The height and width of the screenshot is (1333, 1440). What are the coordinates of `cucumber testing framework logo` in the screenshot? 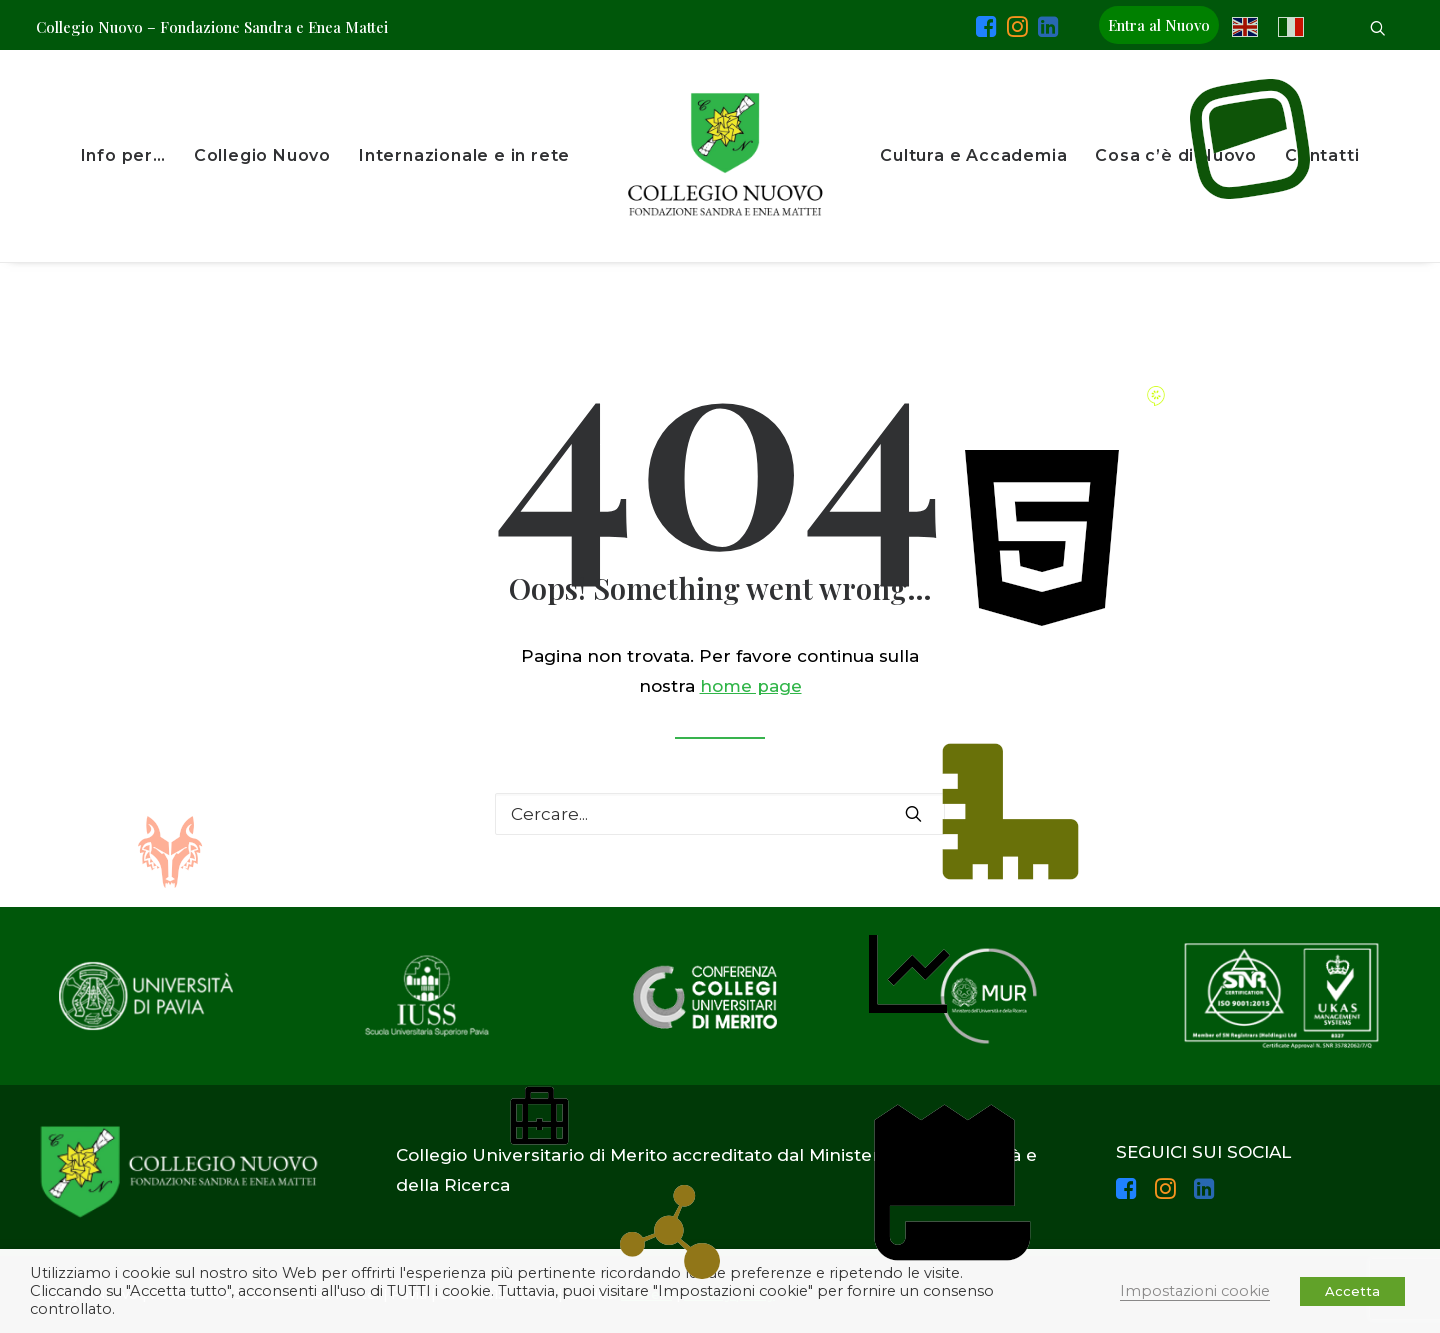 It's located at (1156, 396).